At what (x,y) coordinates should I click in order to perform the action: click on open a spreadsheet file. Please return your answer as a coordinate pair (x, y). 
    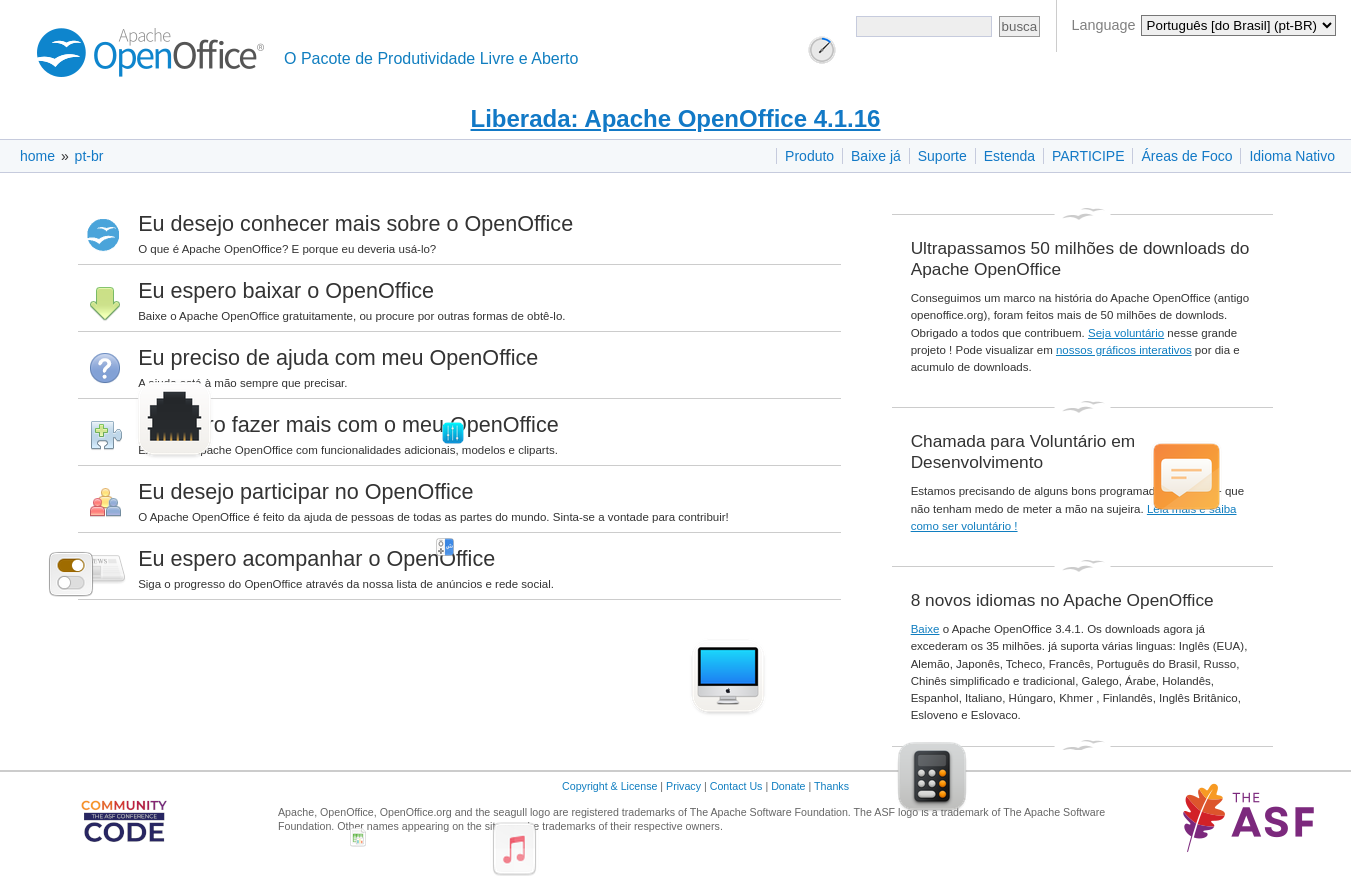
    Looking at the image, I should click on (358, 837).